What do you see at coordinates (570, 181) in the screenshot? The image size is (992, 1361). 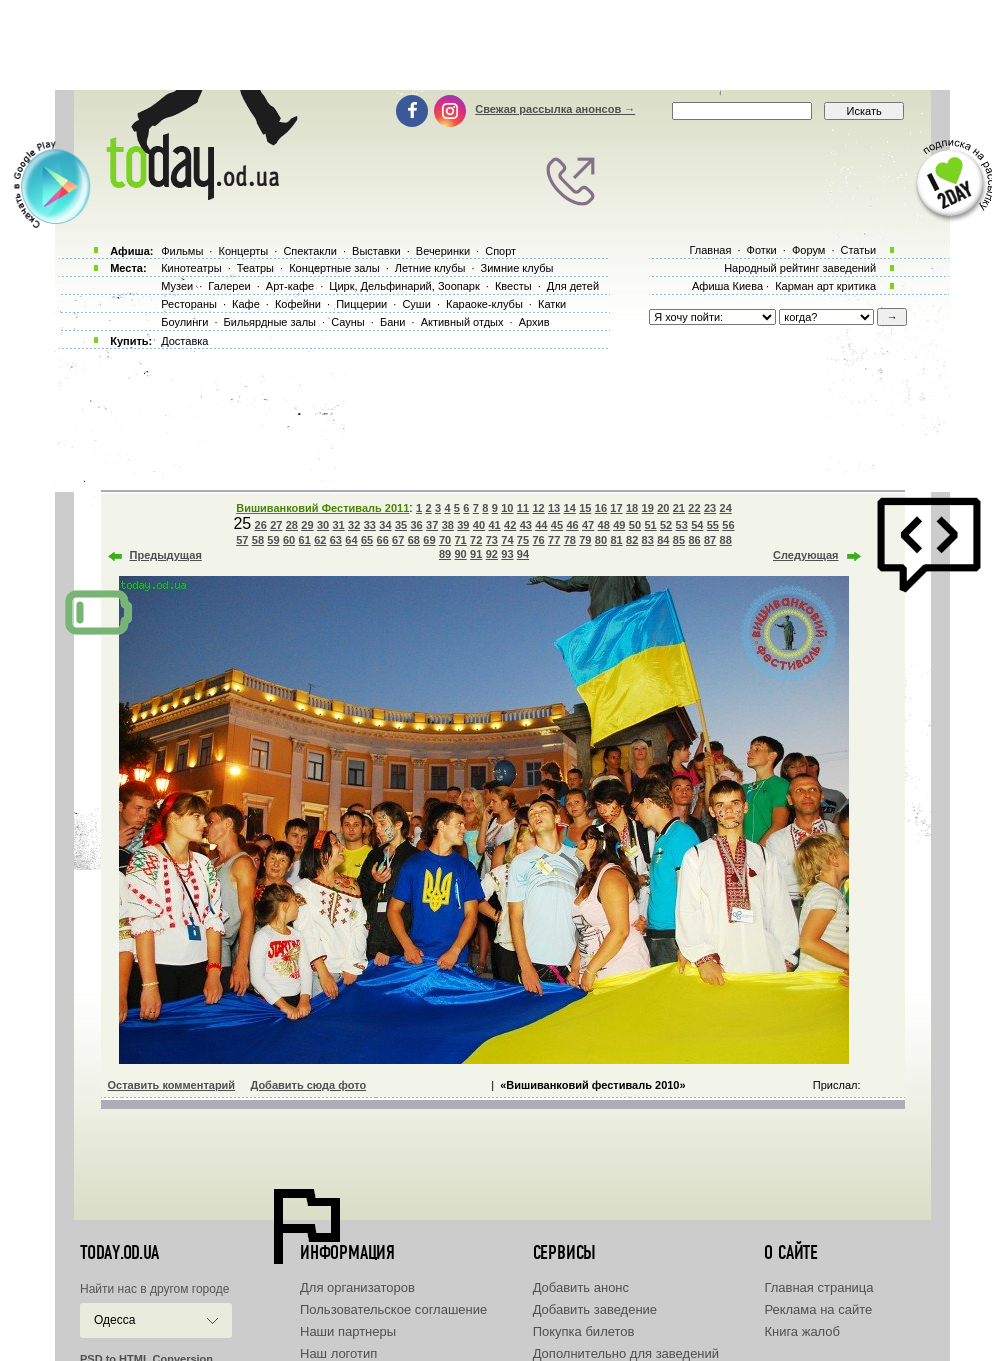 I see `indicates an outgoing call was made` at bounding box center [570, 181].